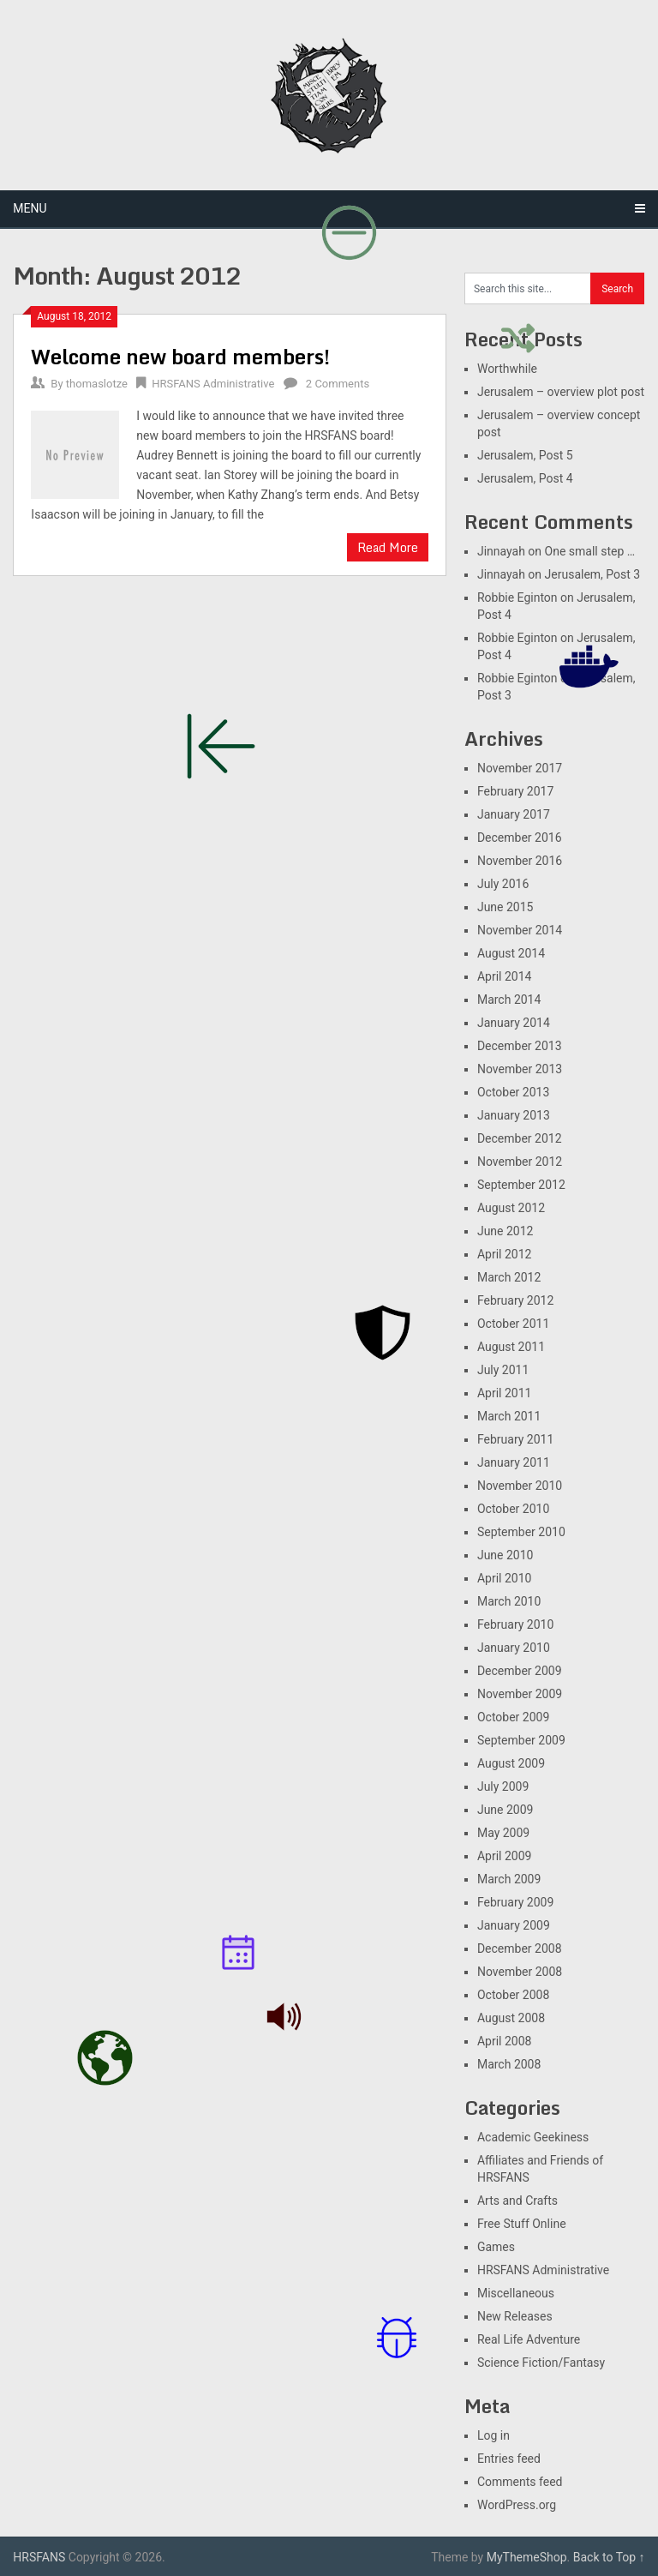 The width and height of the screenshot is (658, 2576). What do you see at coordinates (589, 666) in the screenshot?
I see `docker container management` at bounding box center [589, 666].